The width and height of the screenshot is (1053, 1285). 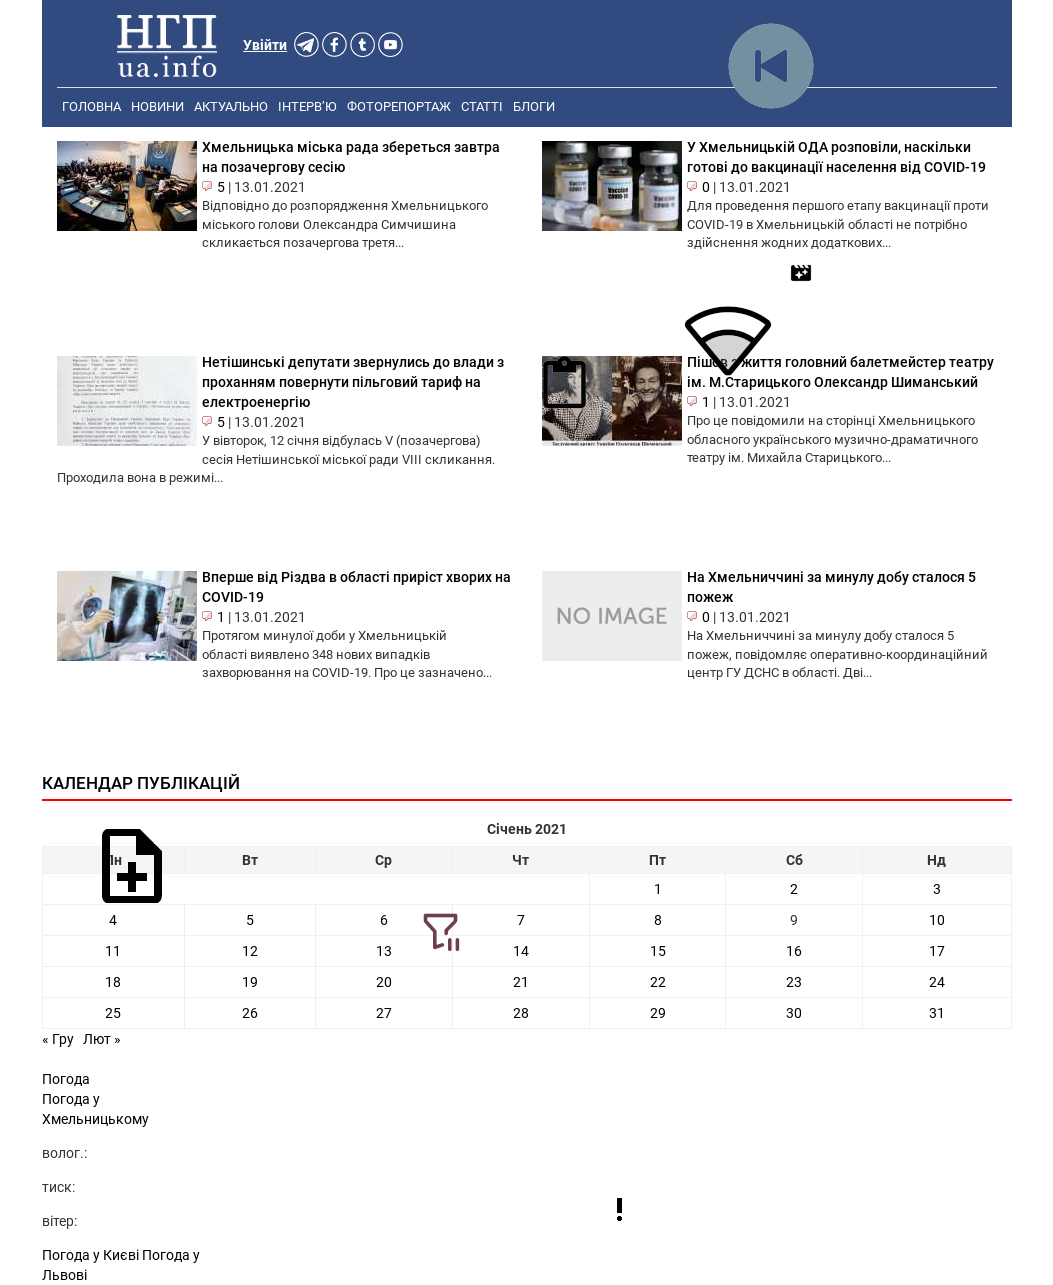 What do you see at coordinates (801, 273) in the screenshot?
I see `apply visual effects or filters to a video` at bounding box center [801, 273].